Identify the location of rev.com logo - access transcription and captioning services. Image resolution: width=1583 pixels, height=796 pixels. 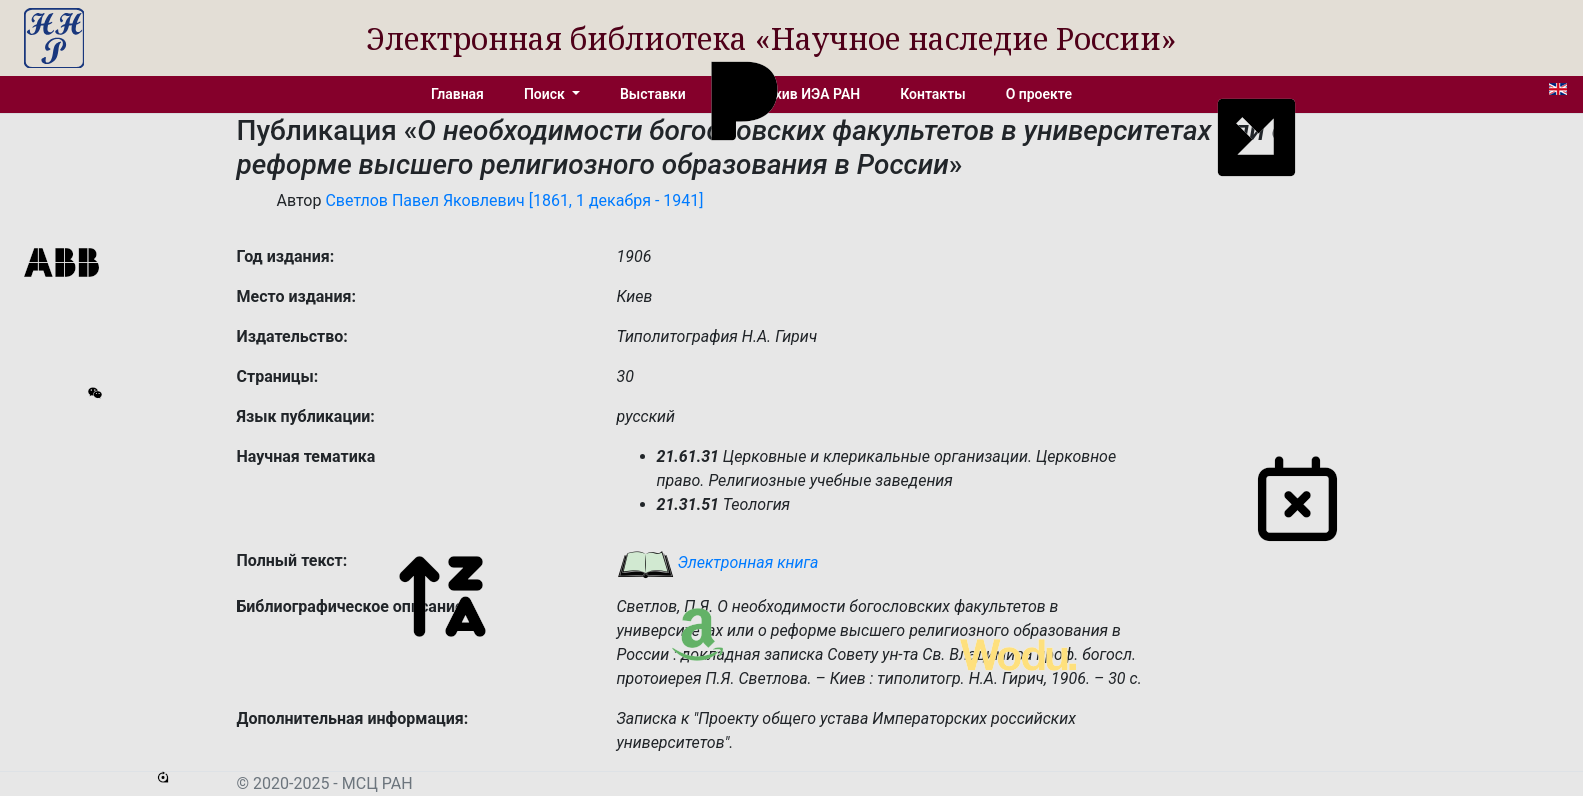
(163, 777).